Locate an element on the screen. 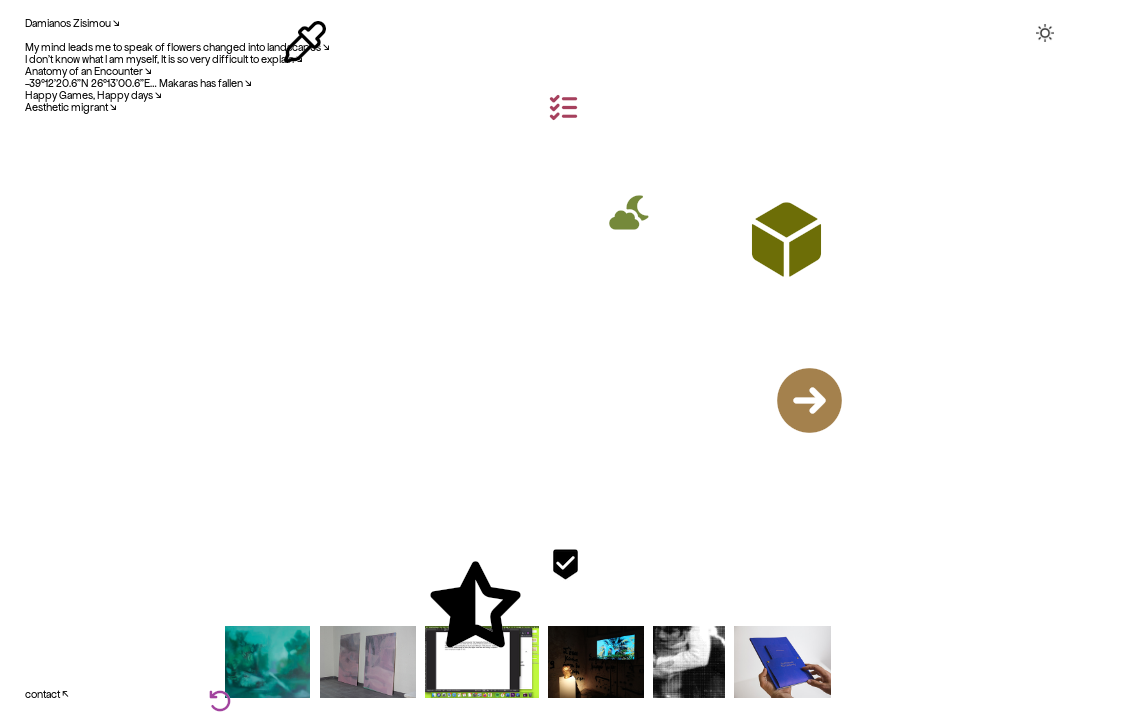 This screenshot has width=1126, height=720. indicates nighttime or evening weather conditions is located at coordinates (628, 212).